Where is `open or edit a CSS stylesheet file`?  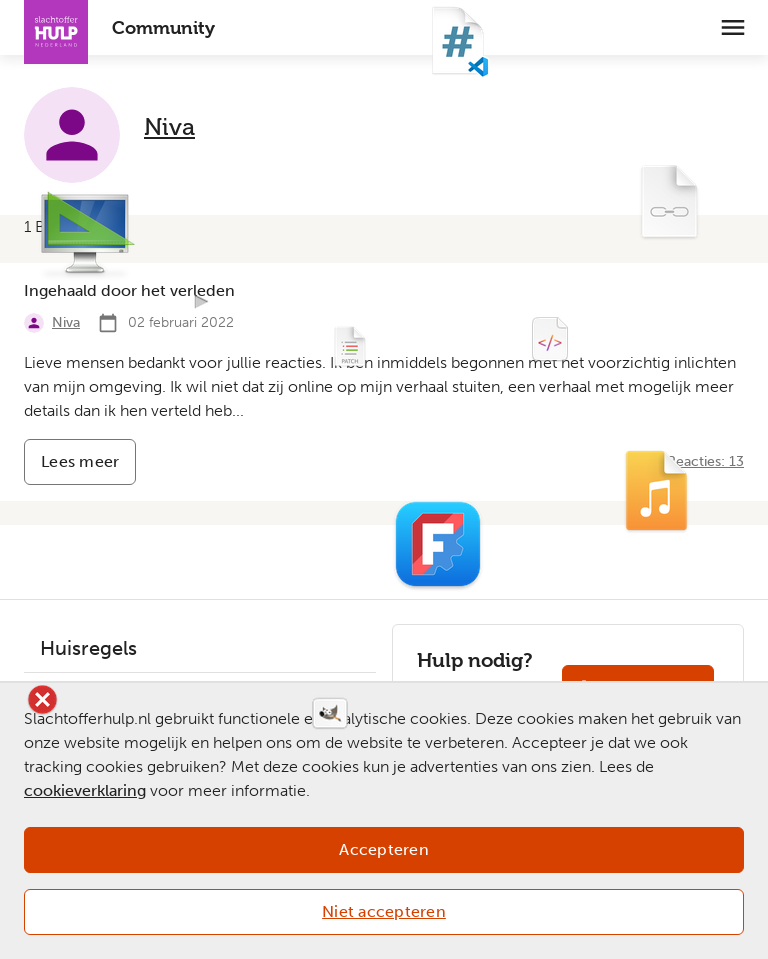 open or edit a CSS stylesheet file is located at coordinates (458, 42).